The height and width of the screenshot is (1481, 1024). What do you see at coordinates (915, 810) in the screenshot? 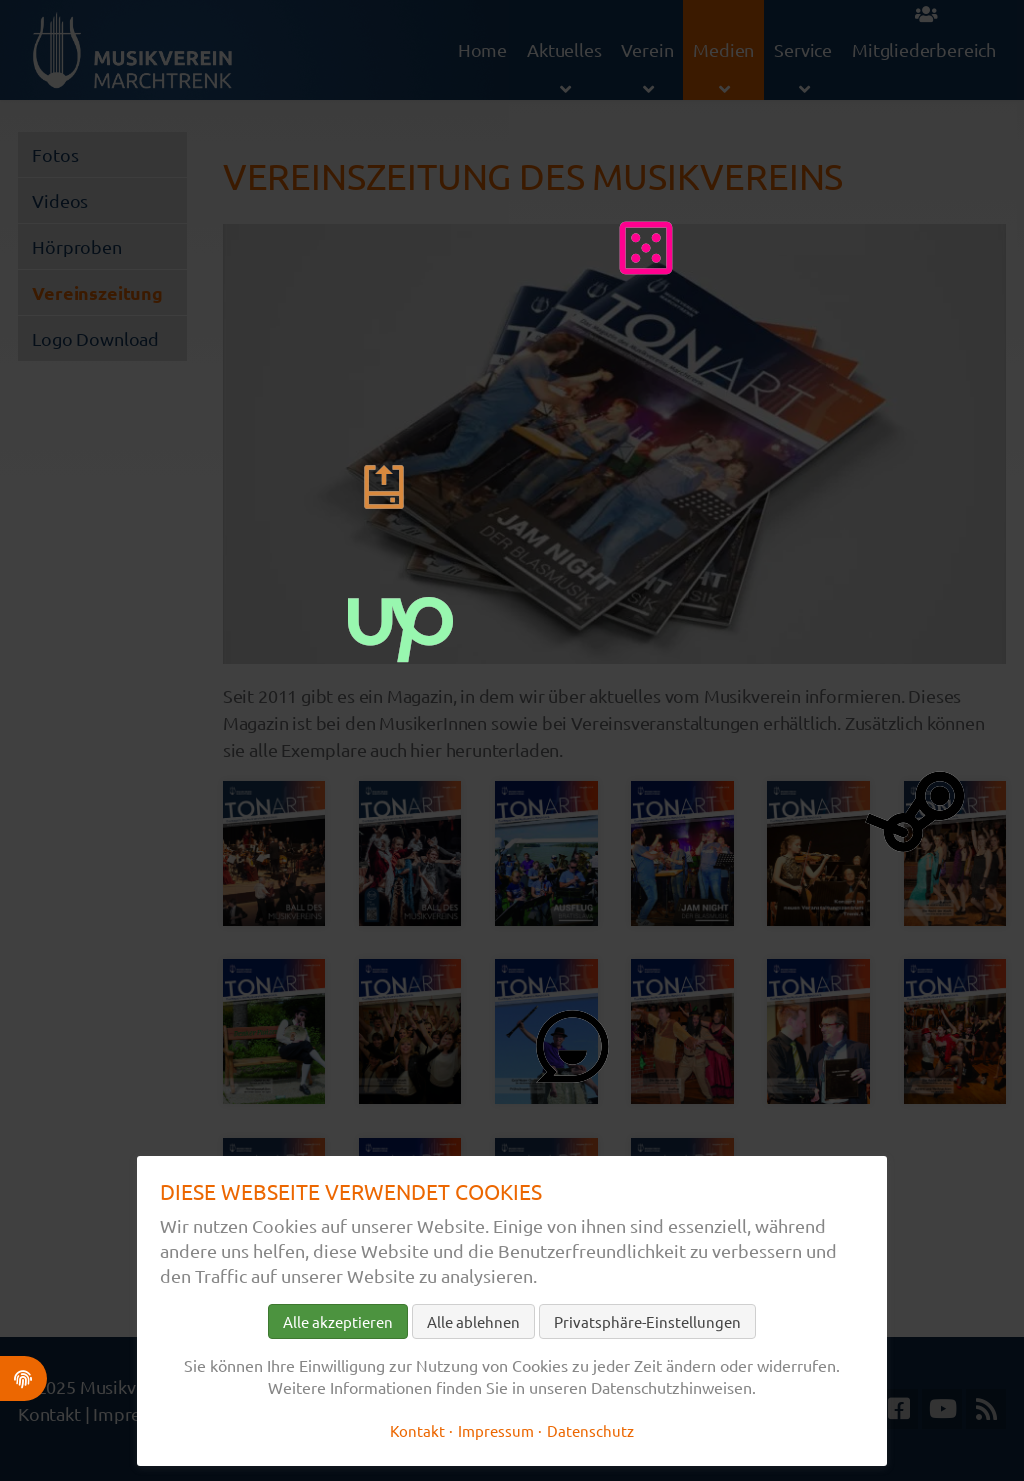
I see `open Steam gaming platform` at bounding box center [915, 810].